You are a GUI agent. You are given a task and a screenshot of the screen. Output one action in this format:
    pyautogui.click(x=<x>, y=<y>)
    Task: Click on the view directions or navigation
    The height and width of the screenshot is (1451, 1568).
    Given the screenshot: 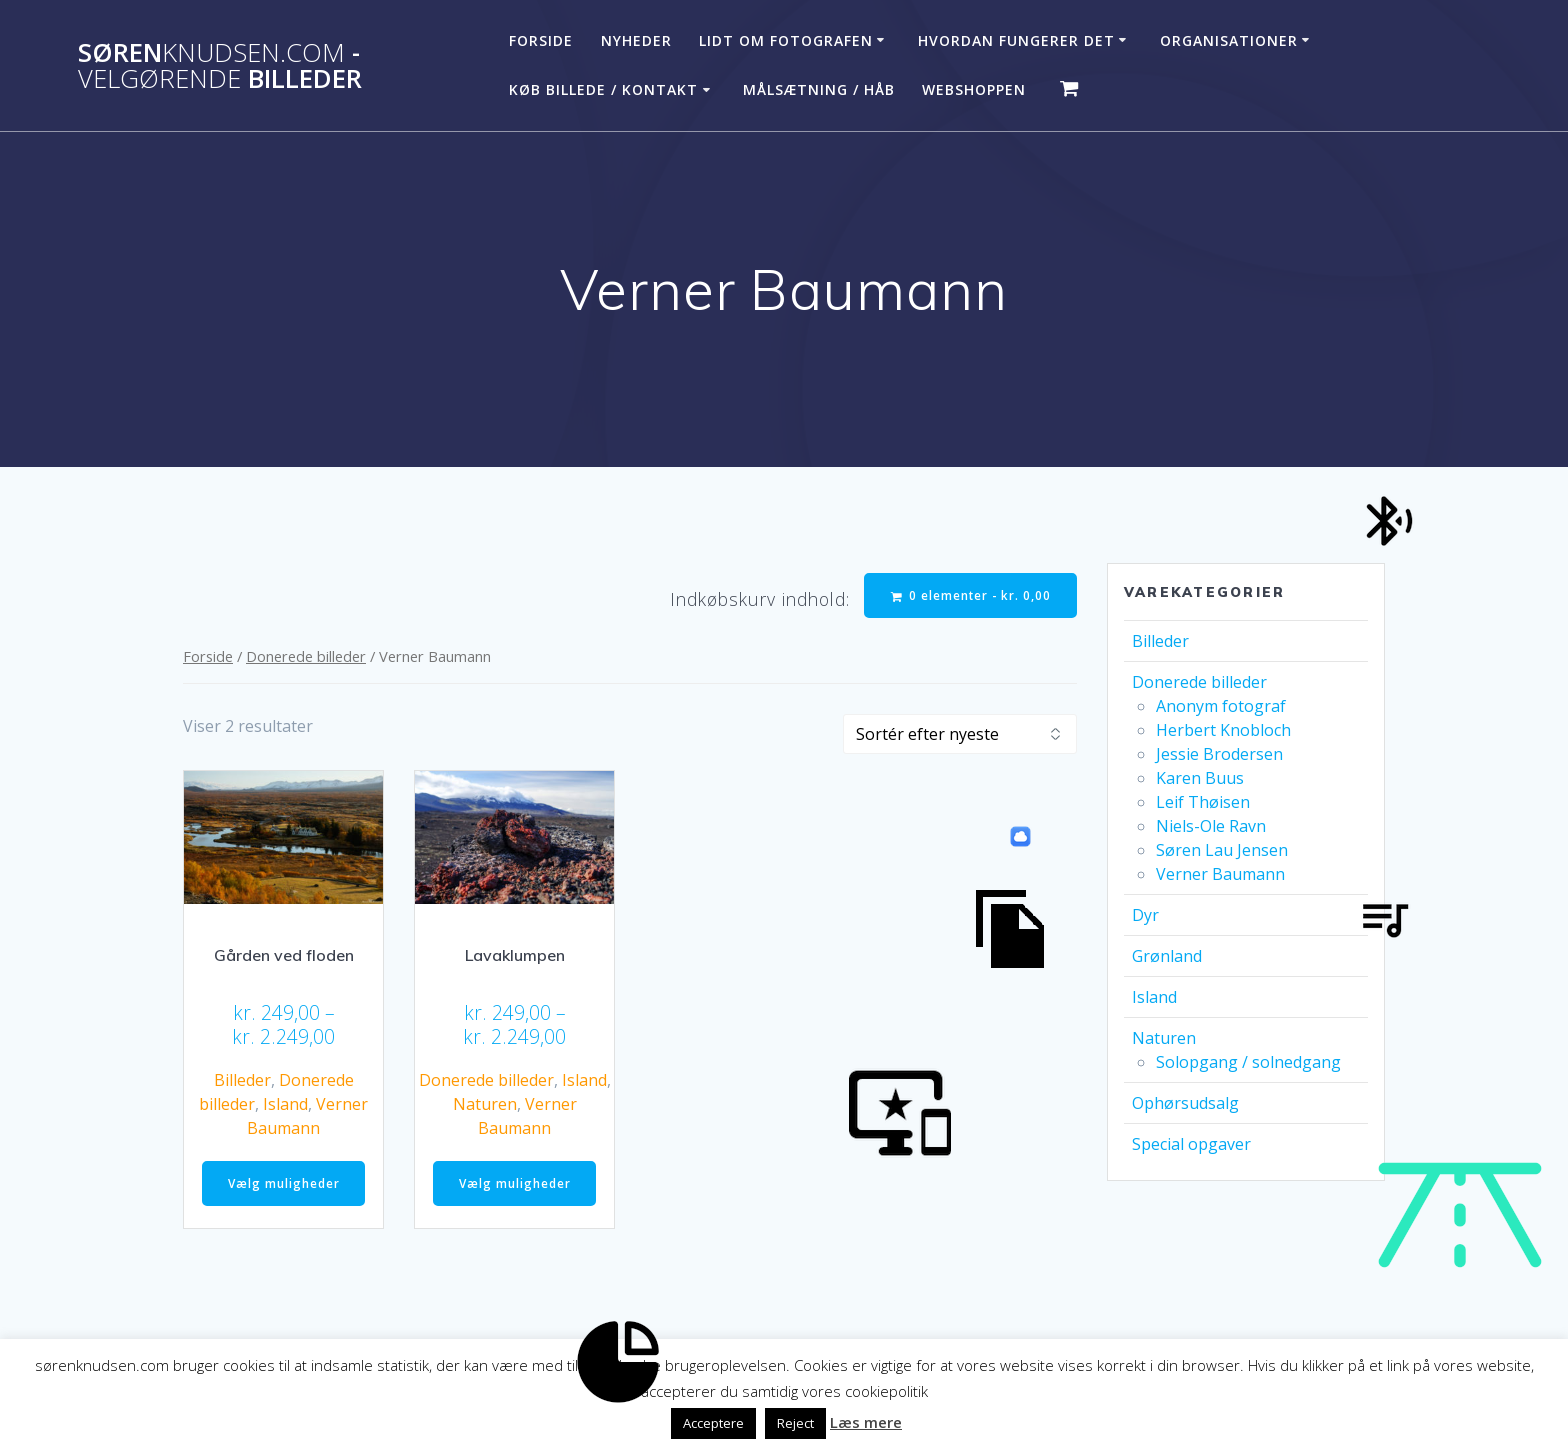 What is the action you would take?
    pyautogui.click(x=1460, y=1215)
    